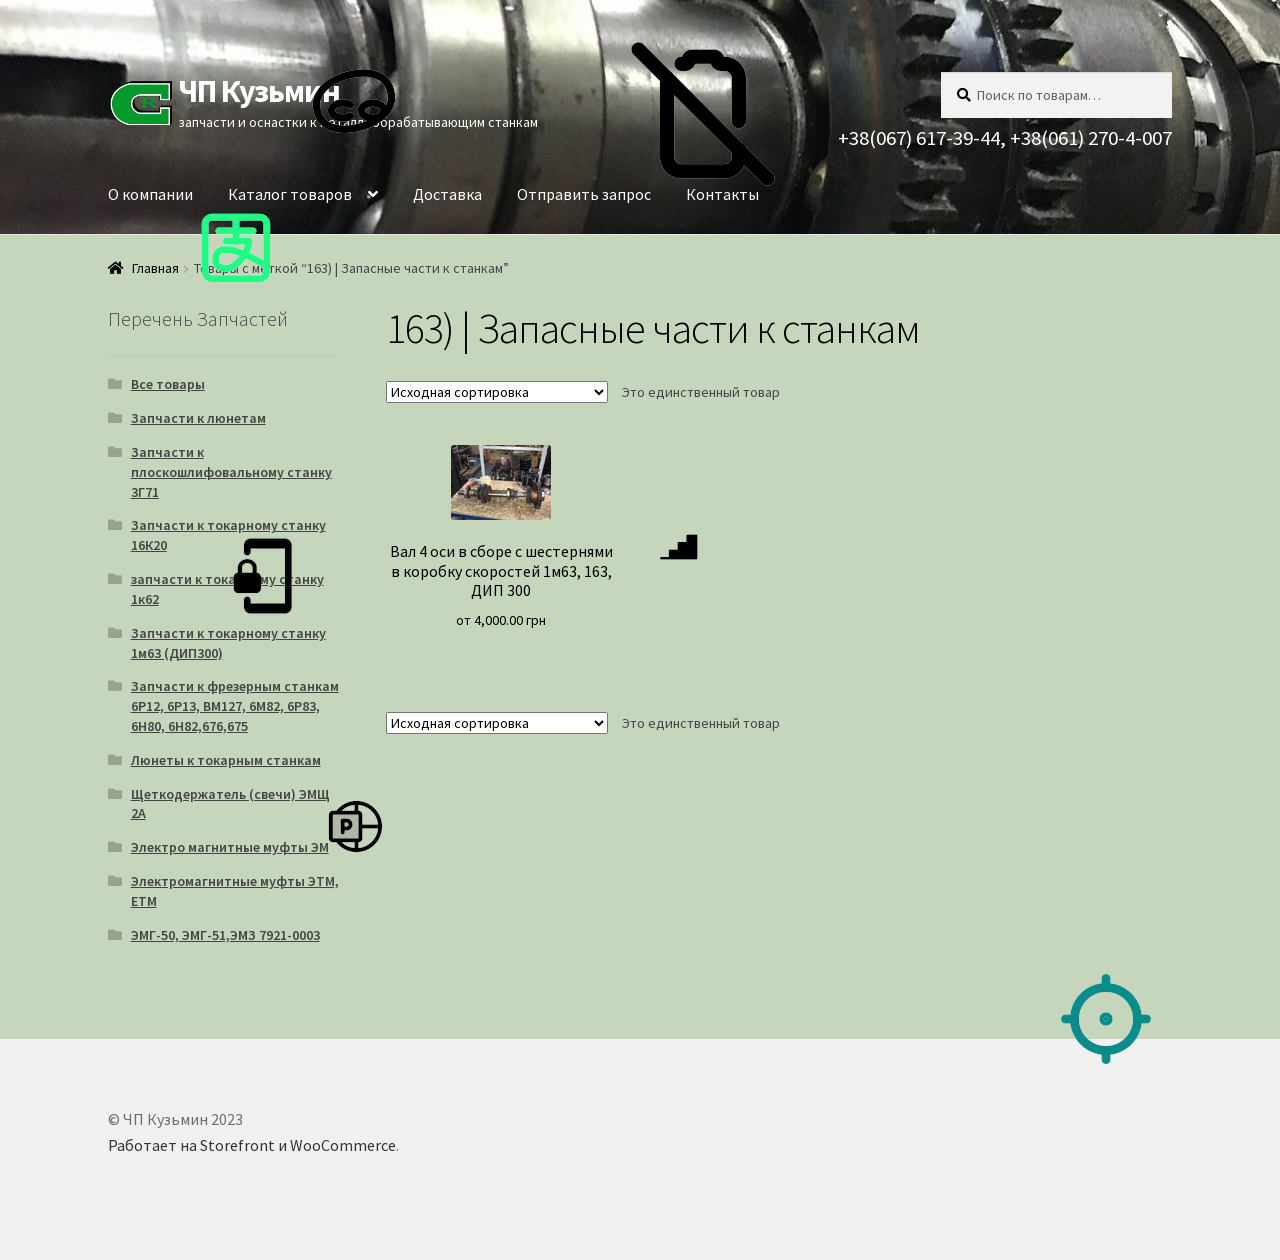  Describe the element at coordinates (1106, 1019) in the screenshot. I see `center or focus on current location` at that location.